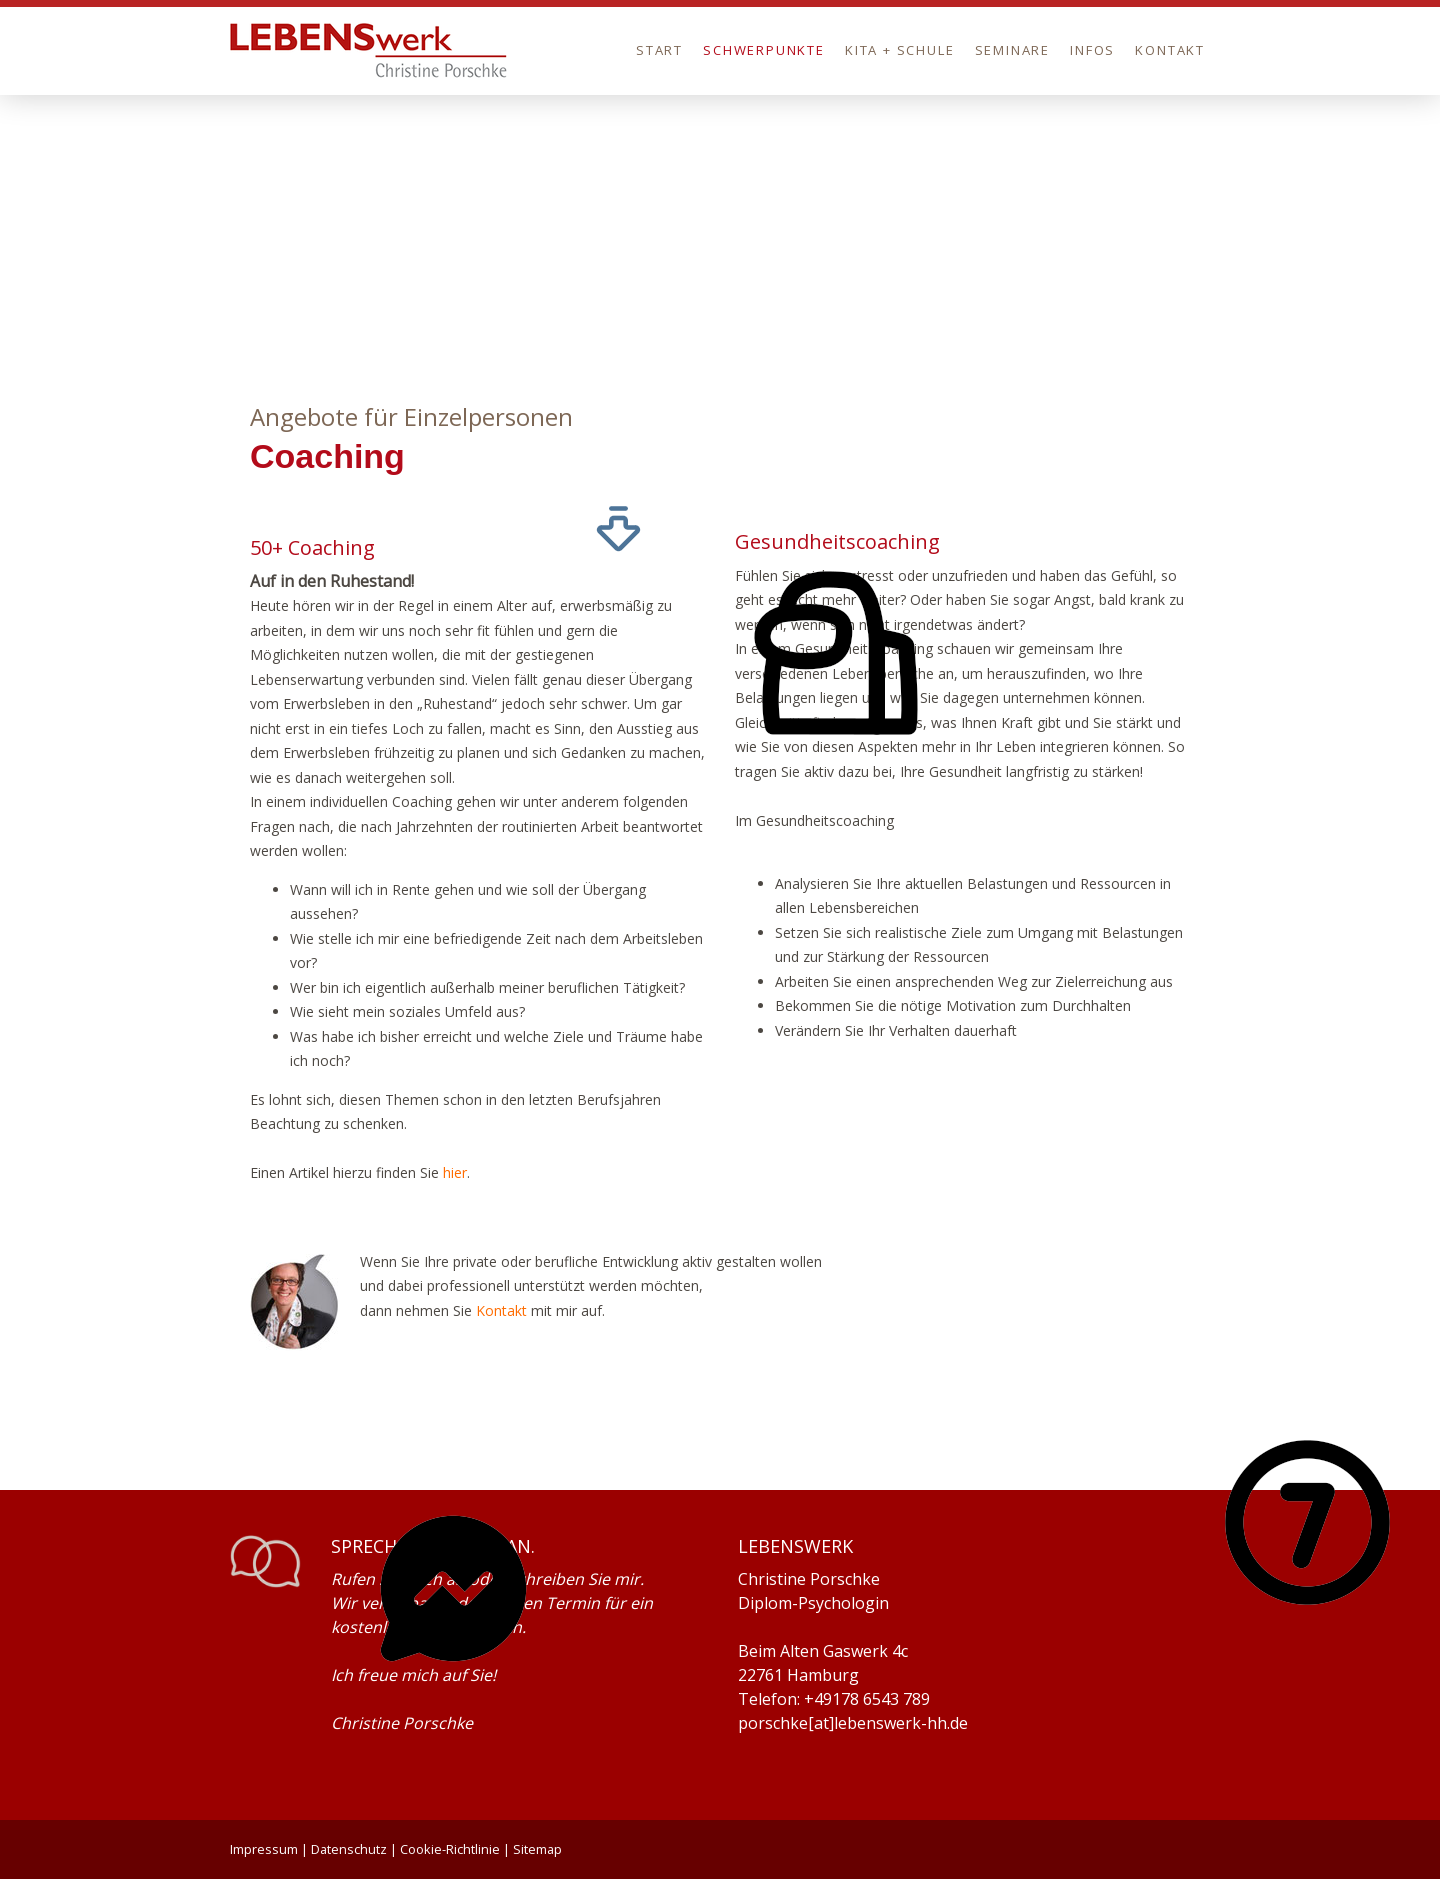  I want to click on download file to device, so click(618, 527).